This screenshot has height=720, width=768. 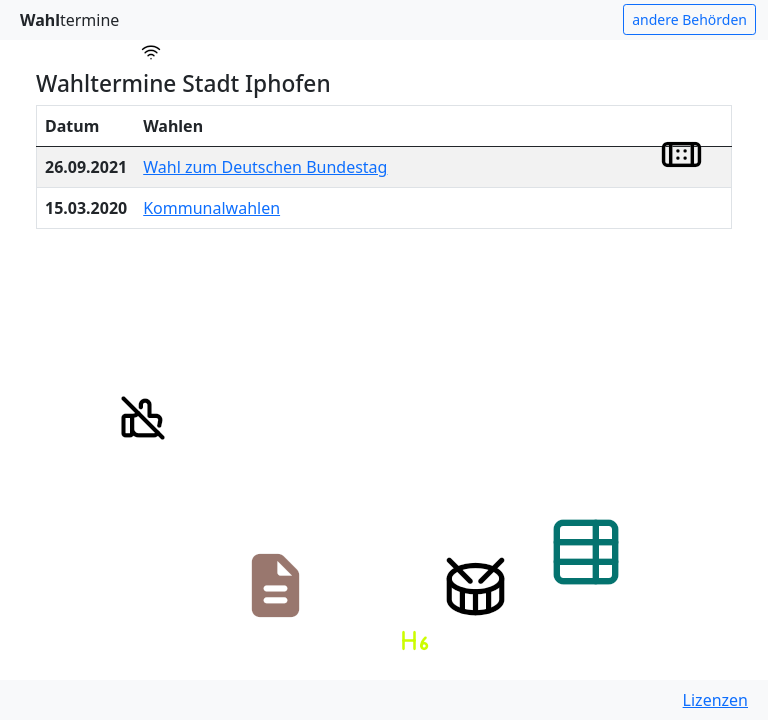 I want to click on access first aid or medical resources, so click(x=681, y=154).